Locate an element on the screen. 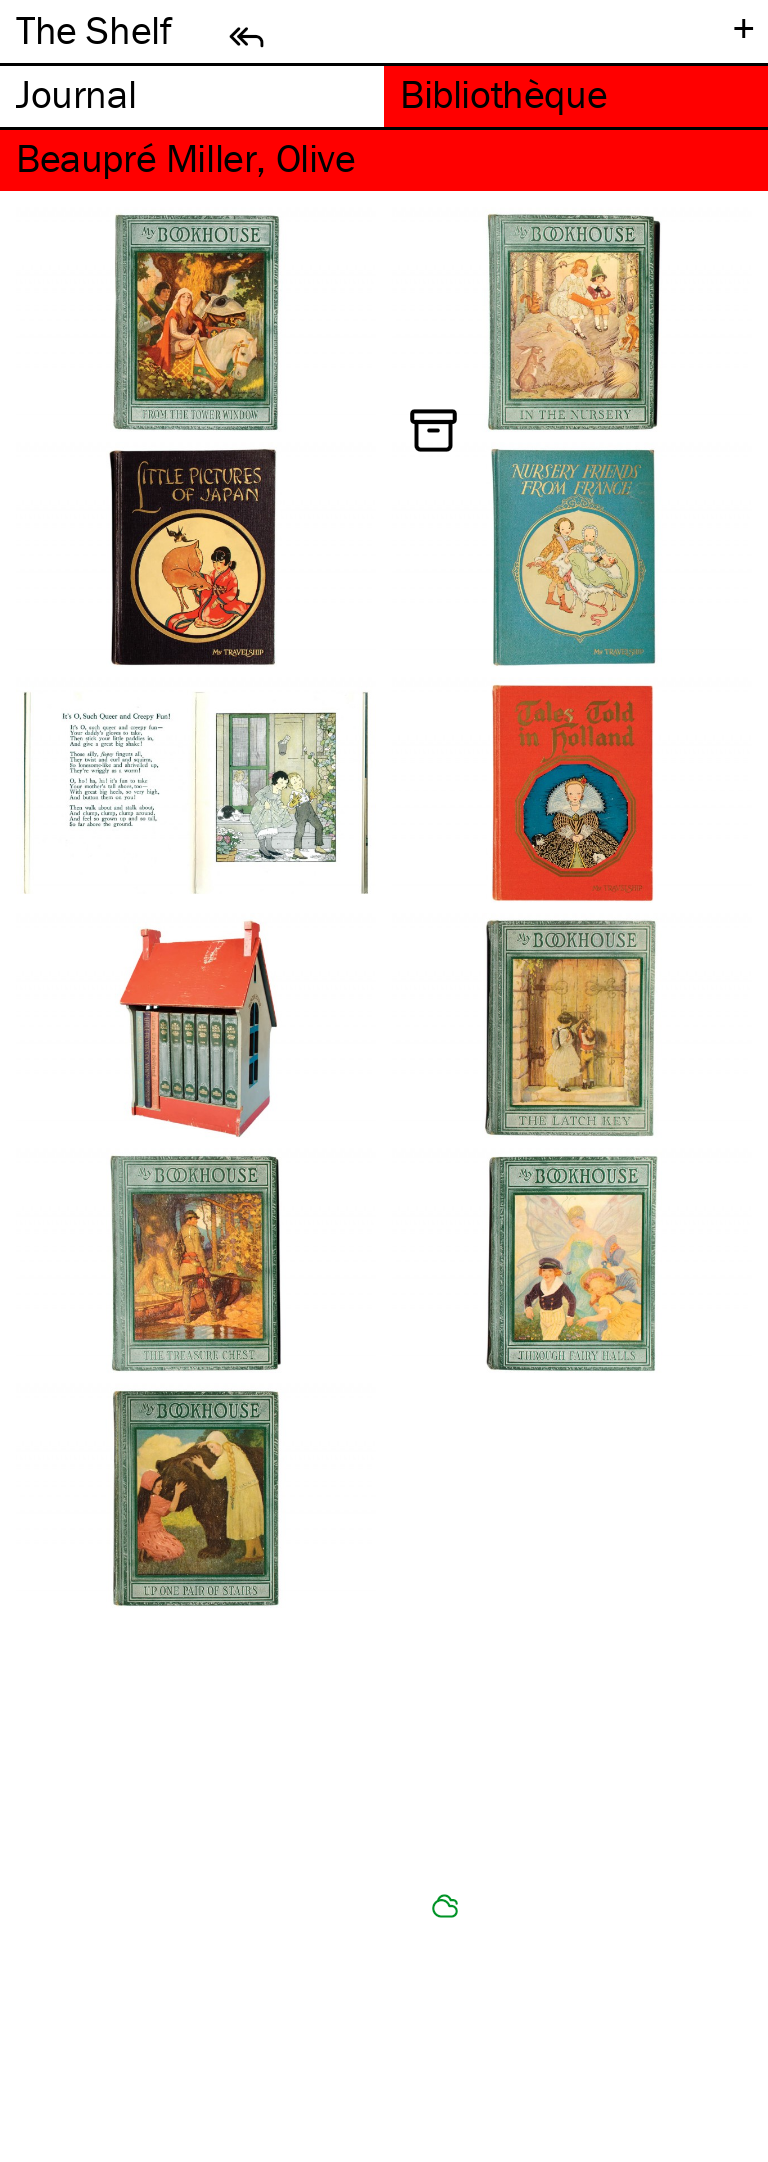 The image size is (768, 2162). archive this item is located at coordinates (433, 430).